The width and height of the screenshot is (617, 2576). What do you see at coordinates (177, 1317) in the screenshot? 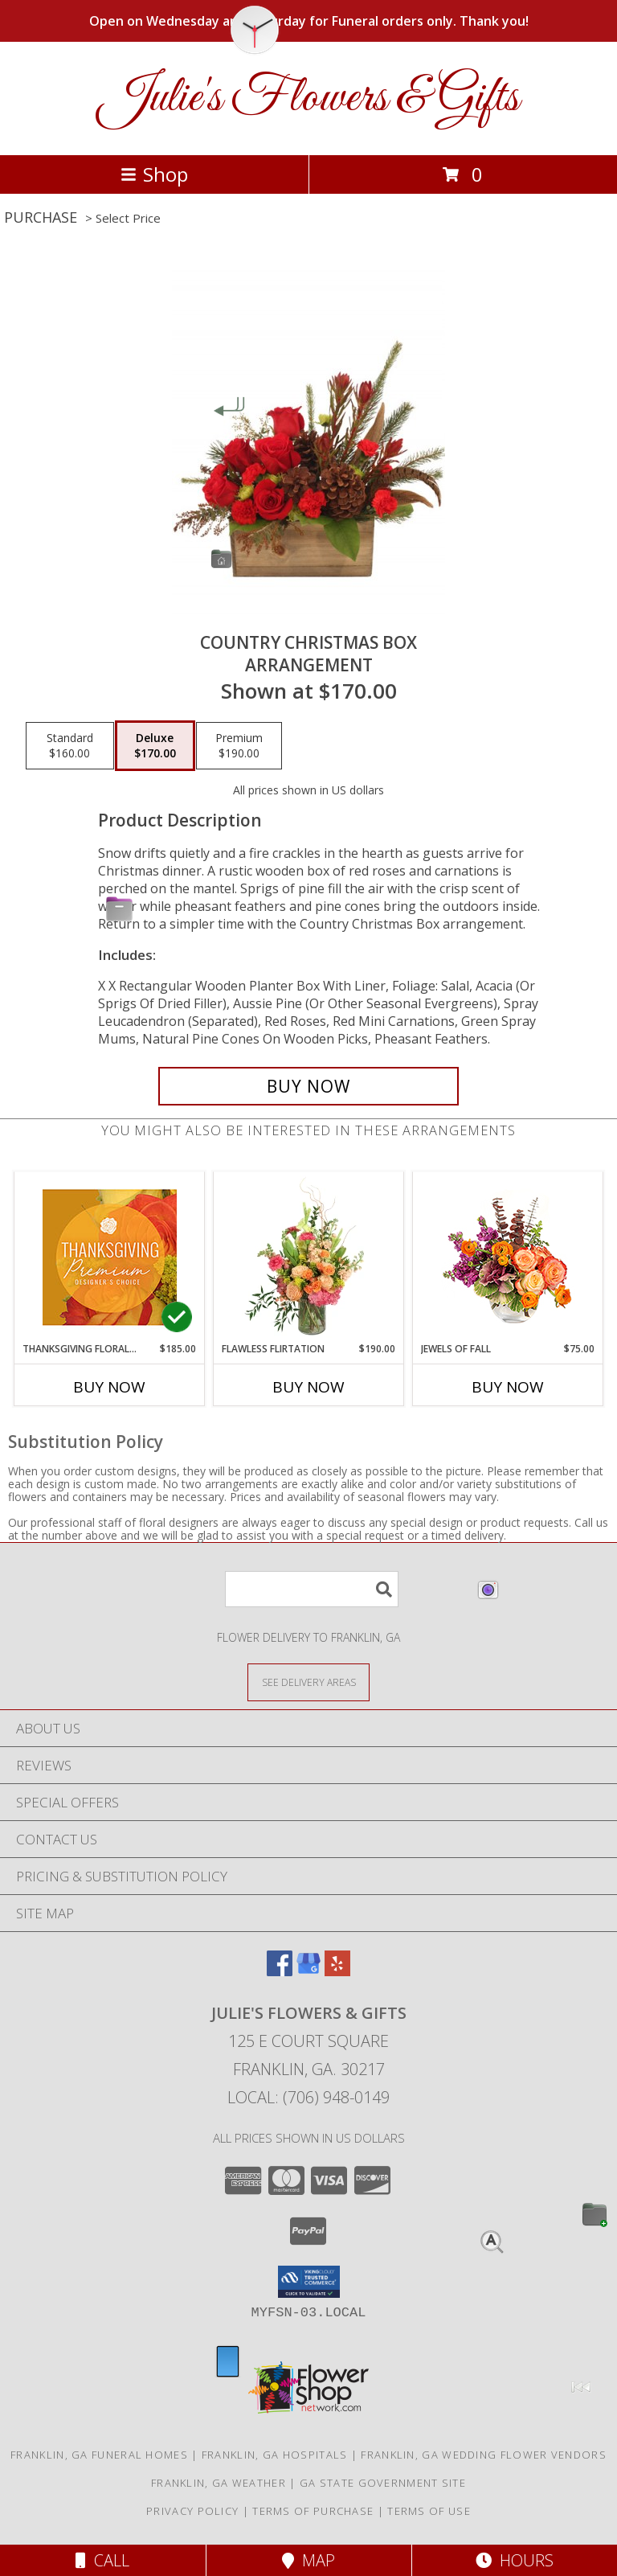
I see `confirm or accept an action` at bounding box center [177, 1317].